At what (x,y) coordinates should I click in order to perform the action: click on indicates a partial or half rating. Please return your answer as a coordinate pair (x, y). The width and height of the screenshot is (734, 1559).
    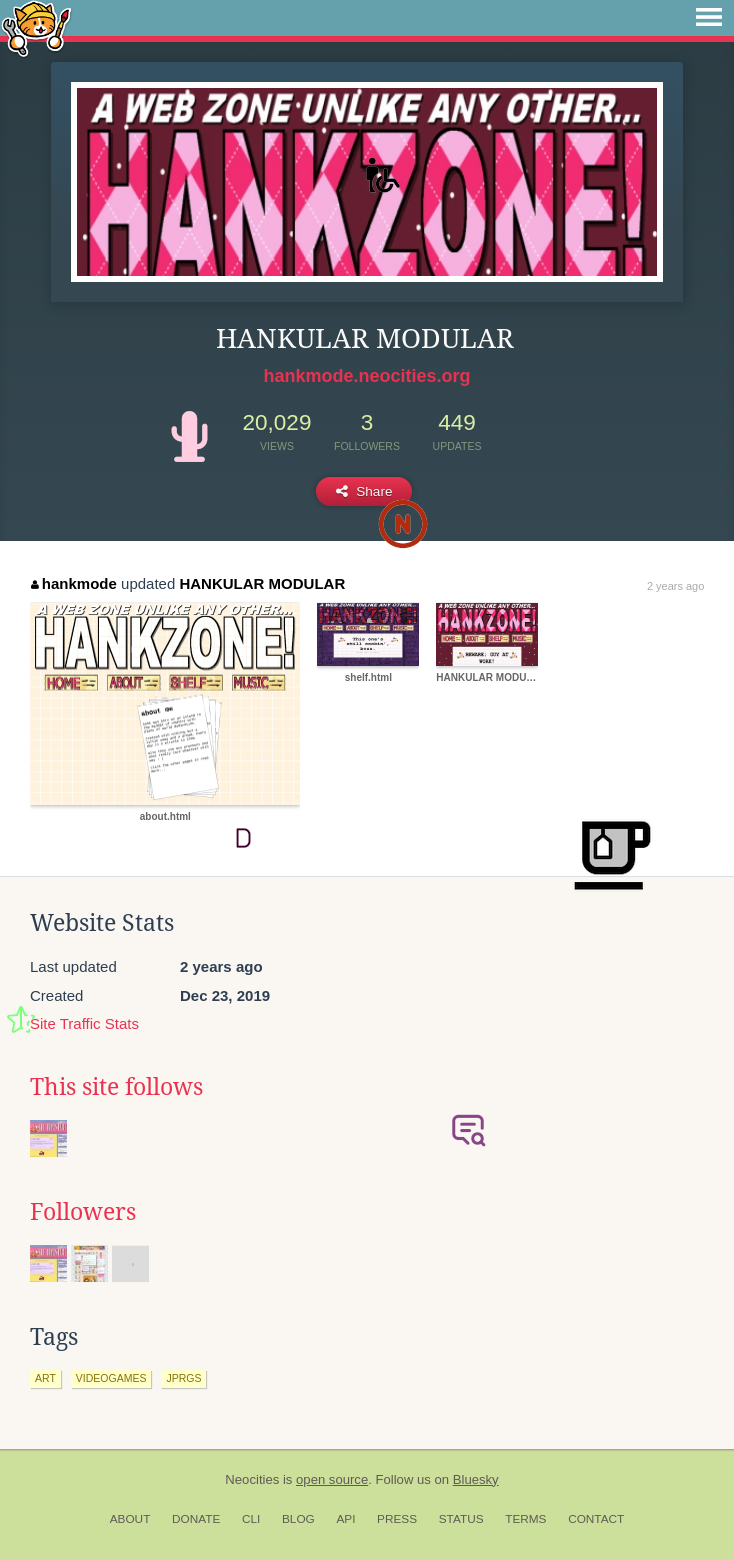
    Looking at the image, I should click on (21, 1020).